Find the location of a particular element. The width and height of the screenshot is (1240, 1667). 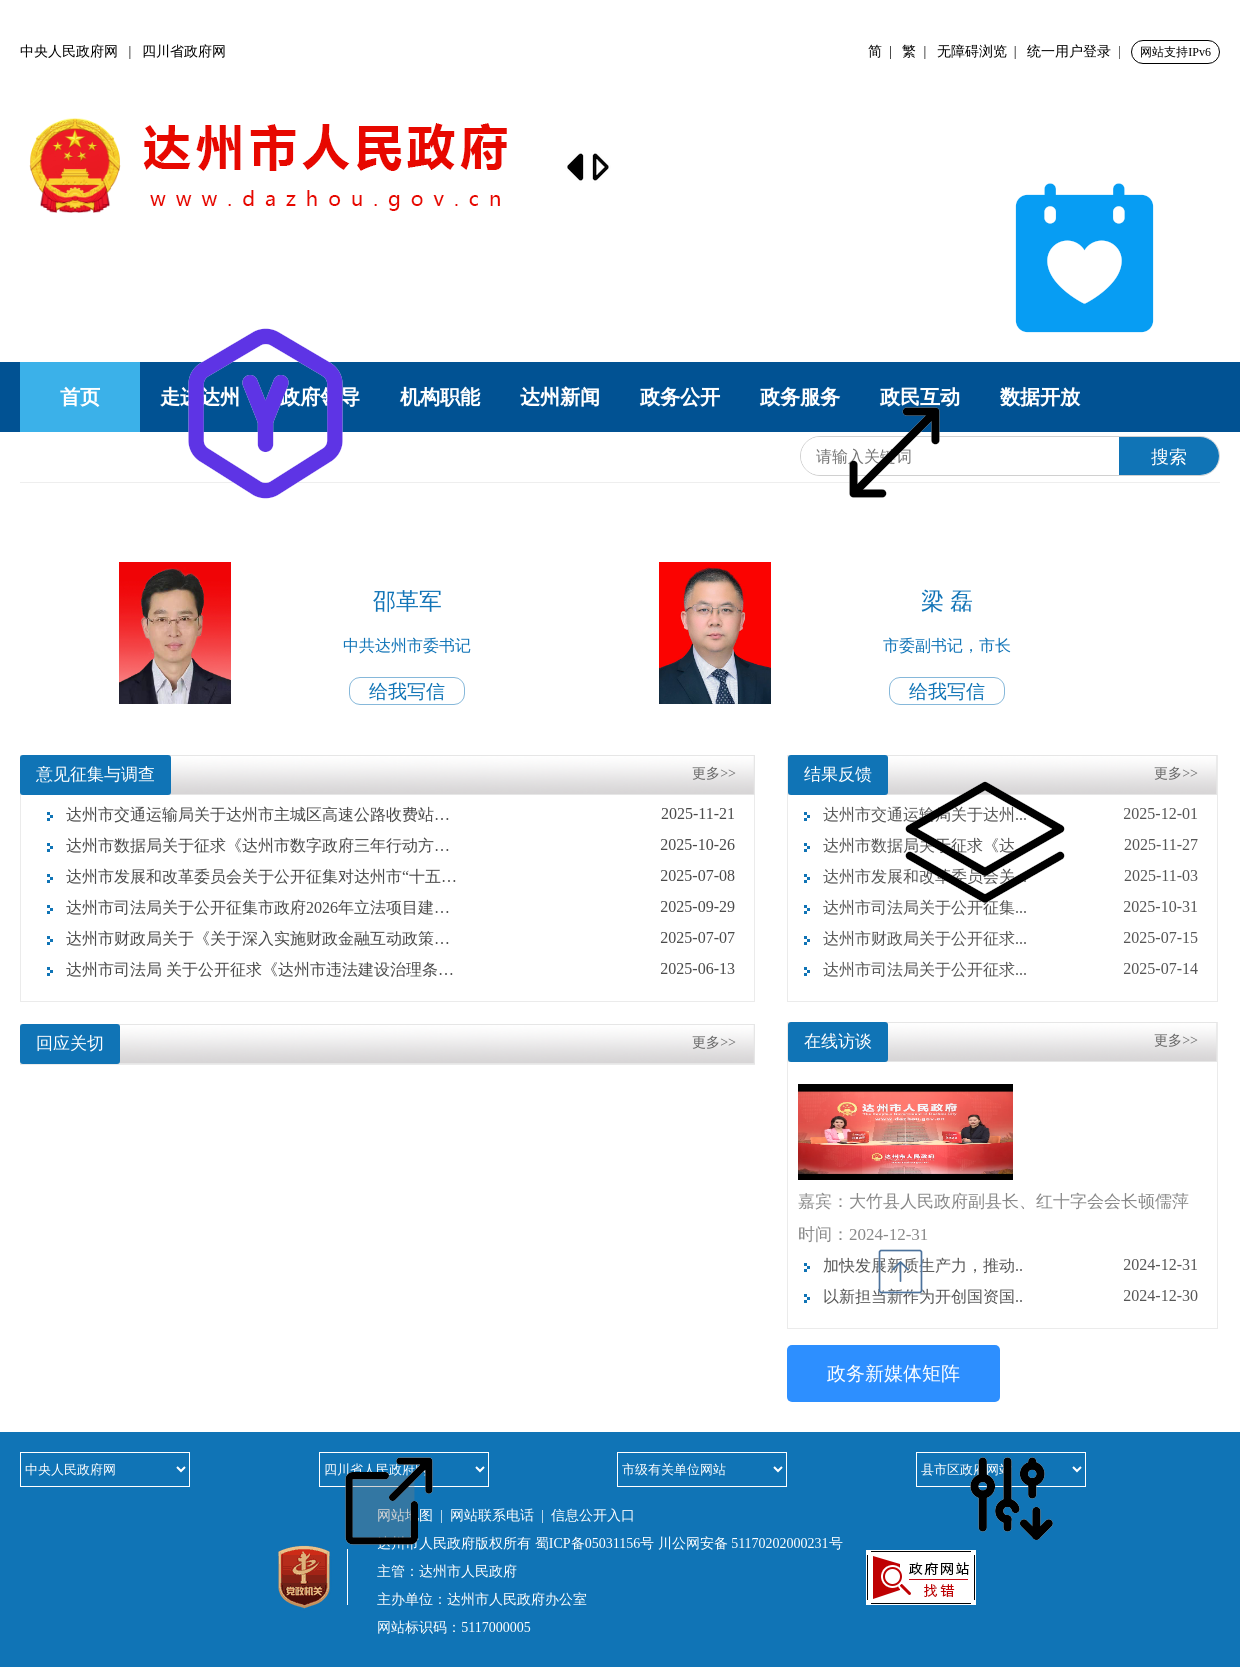

upload a file or document is located at coordinates (900, 1271).